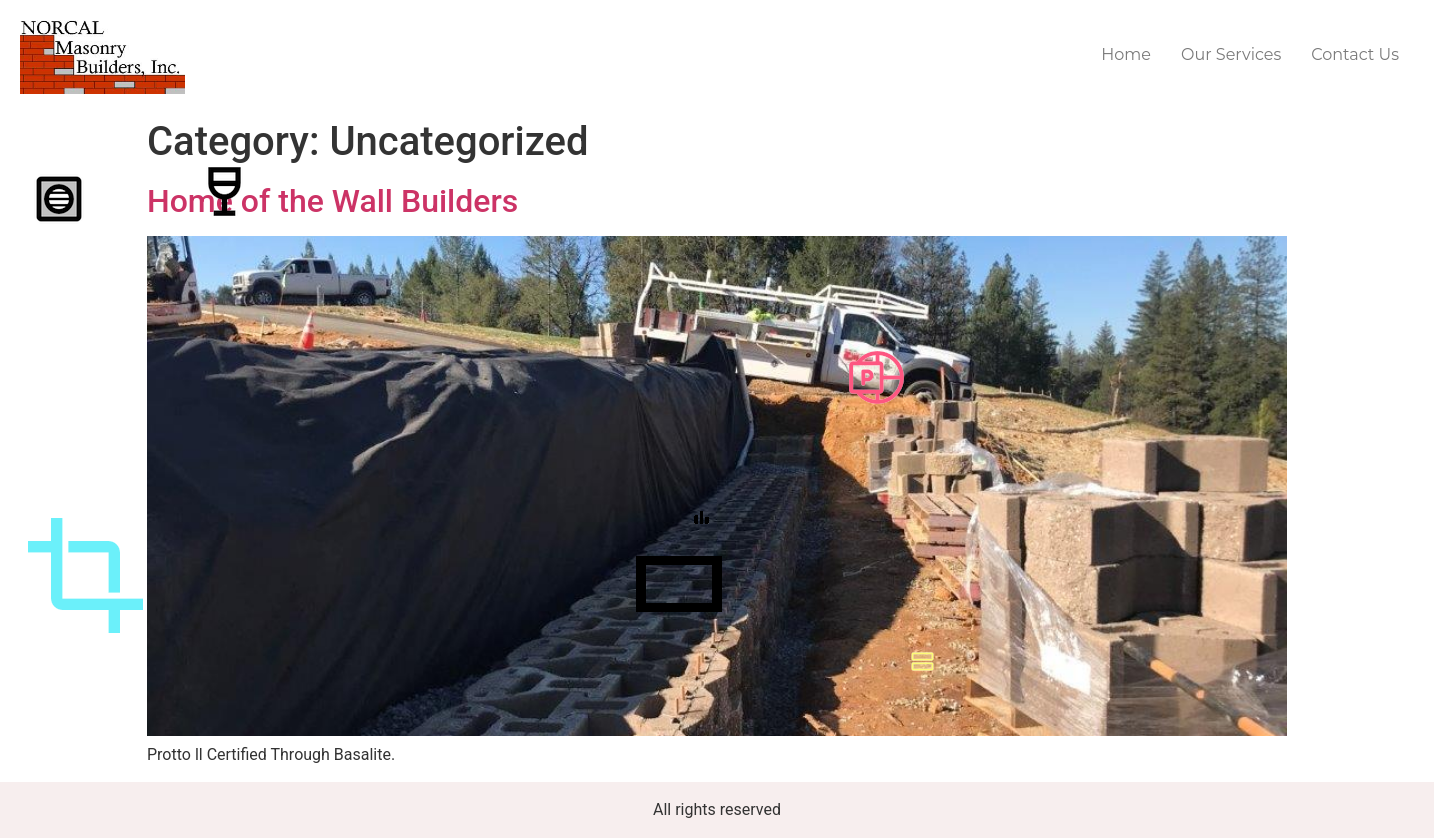 This screenshot has width=1434, height=838. I want to click on access heating, ventilation, and air conditioning controls, so click(59, 199).